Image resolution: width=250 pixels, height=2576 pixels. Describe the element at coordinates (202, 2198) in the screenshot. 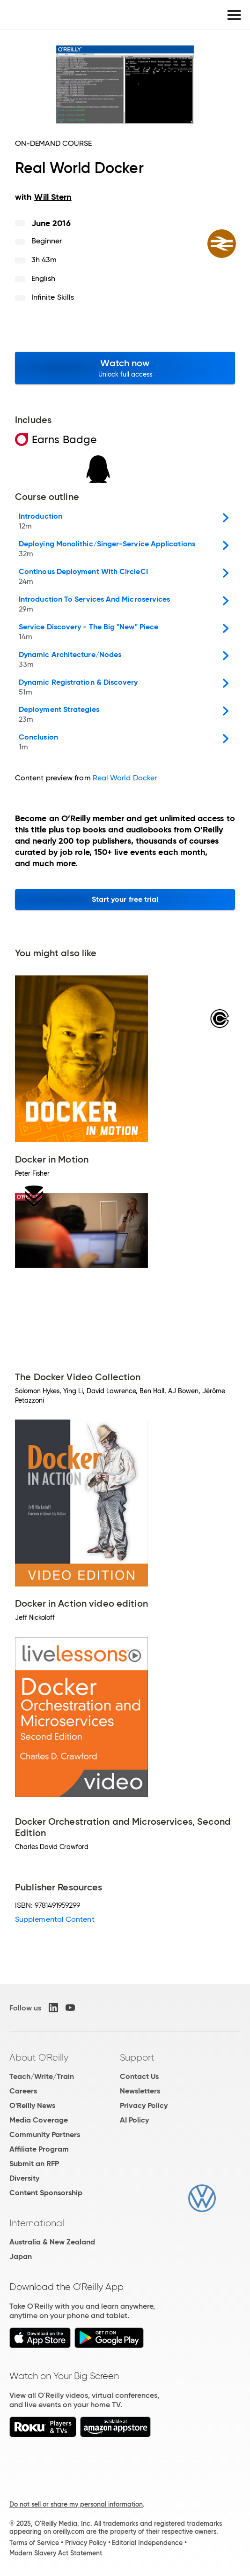

I see `volkswagen brand logo` at that location.